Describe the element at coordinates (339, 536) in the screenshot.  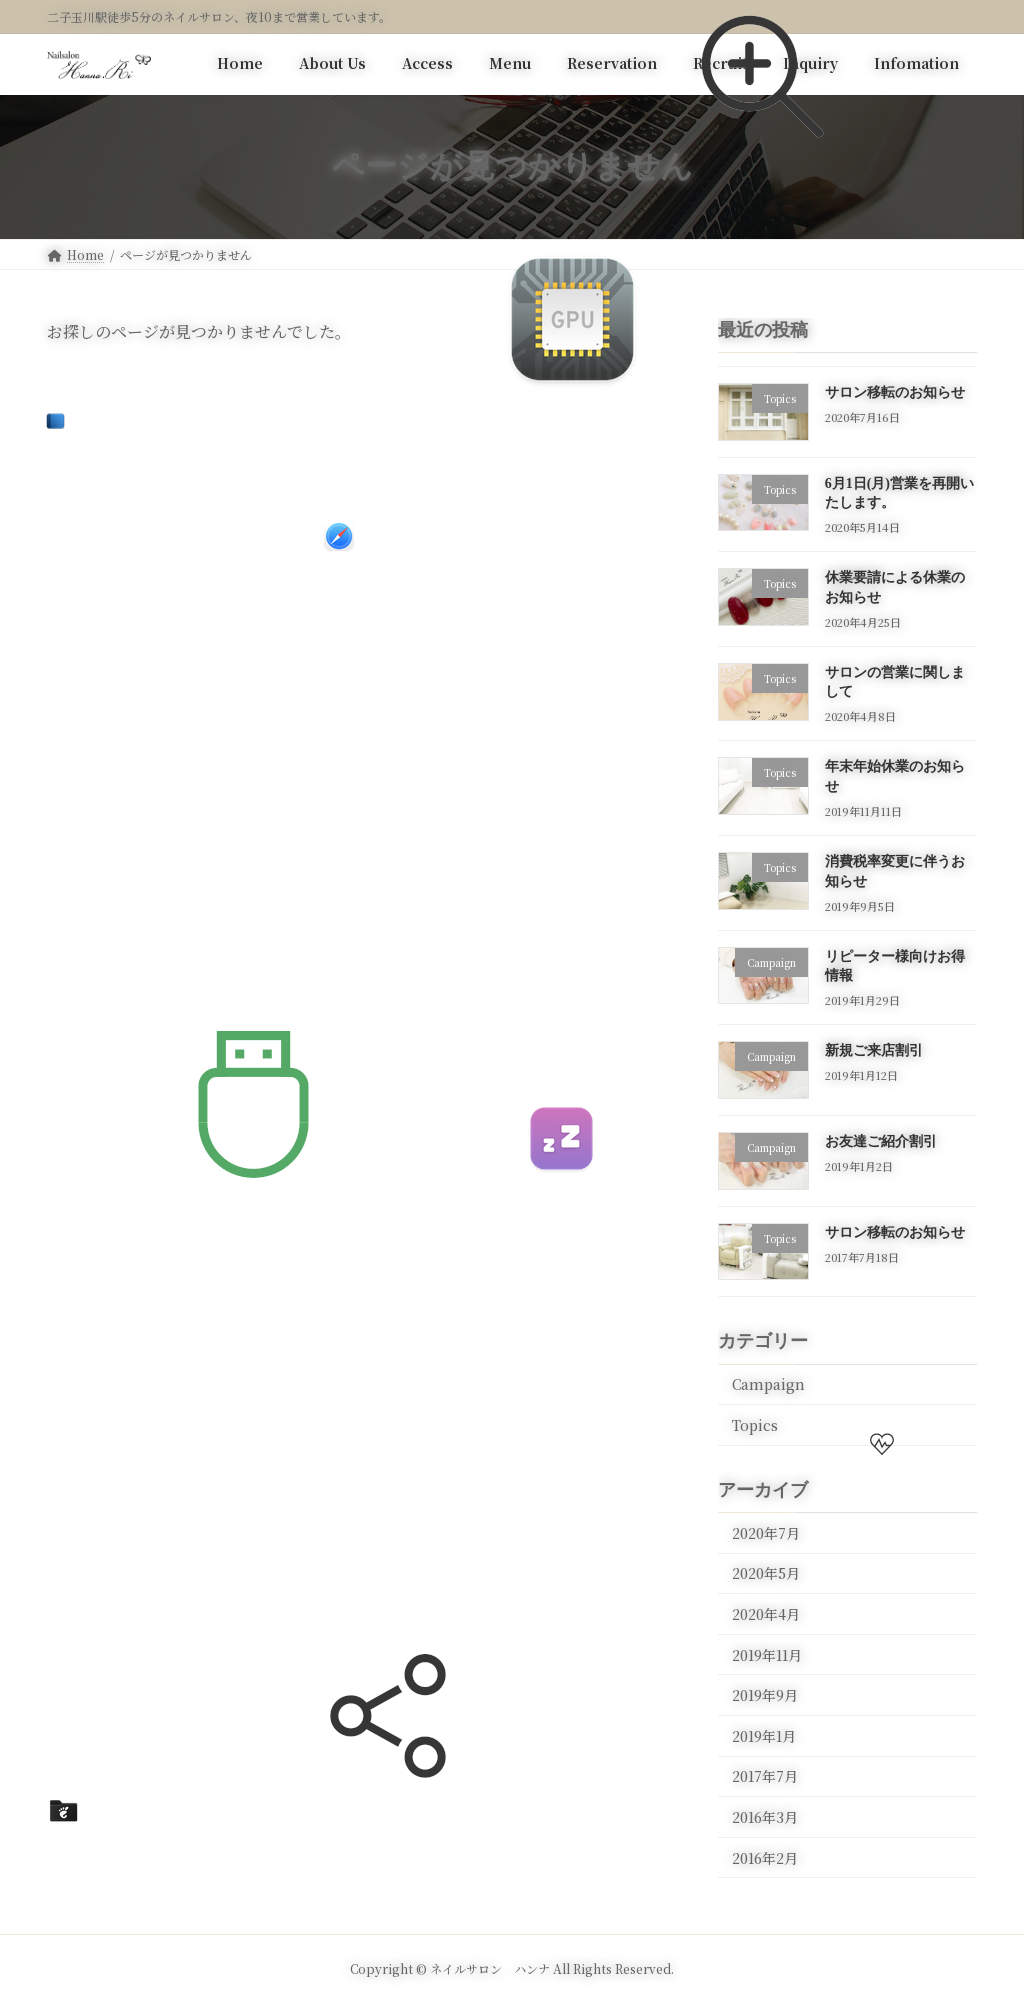
I see `open Safari web browser` at that location.